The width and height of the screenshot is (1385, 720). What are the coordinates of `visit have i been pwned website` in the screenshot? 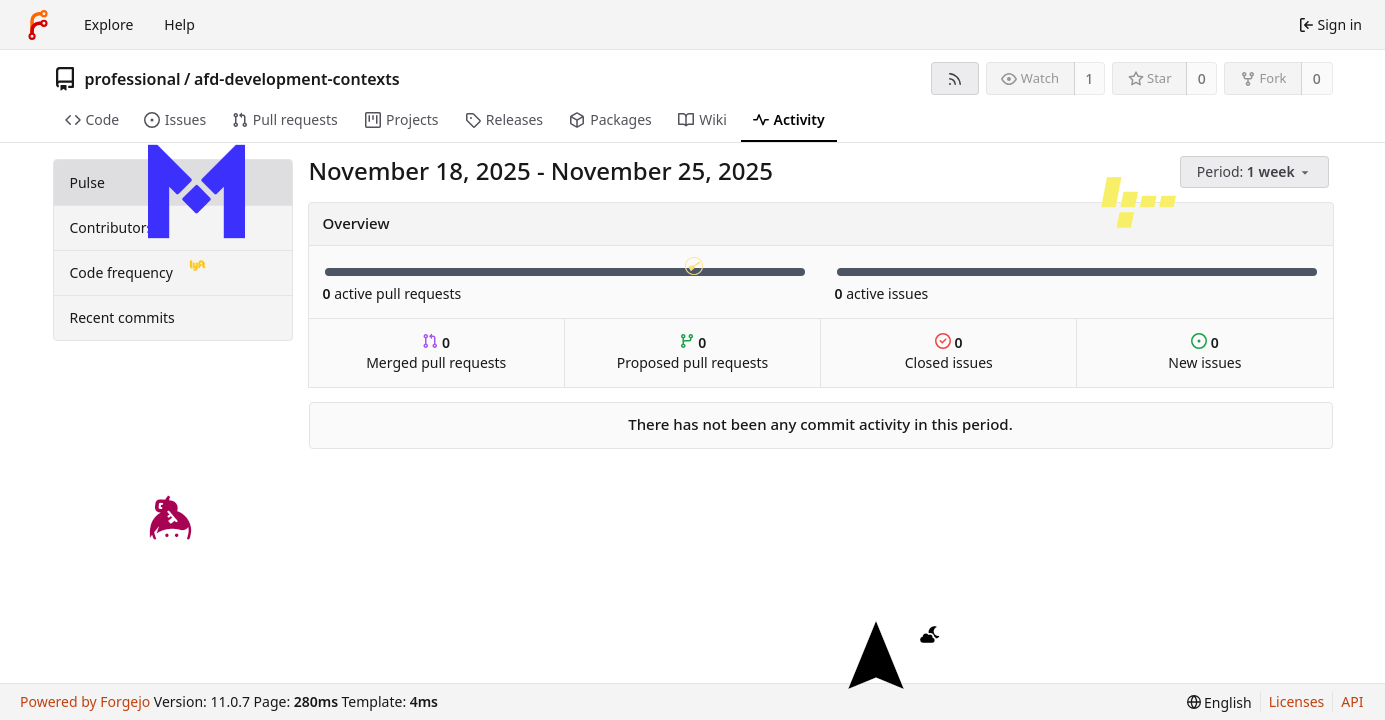 It's located at (1138, 202).